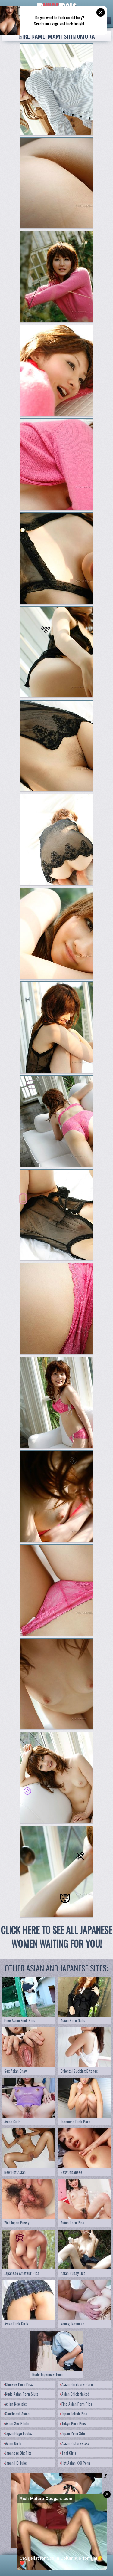 The image size is (113, 2576). What do you see at coordinates (23, 1198) in the screenshot?
I see `indicates low battery level` at bounding box center [23, 1198].